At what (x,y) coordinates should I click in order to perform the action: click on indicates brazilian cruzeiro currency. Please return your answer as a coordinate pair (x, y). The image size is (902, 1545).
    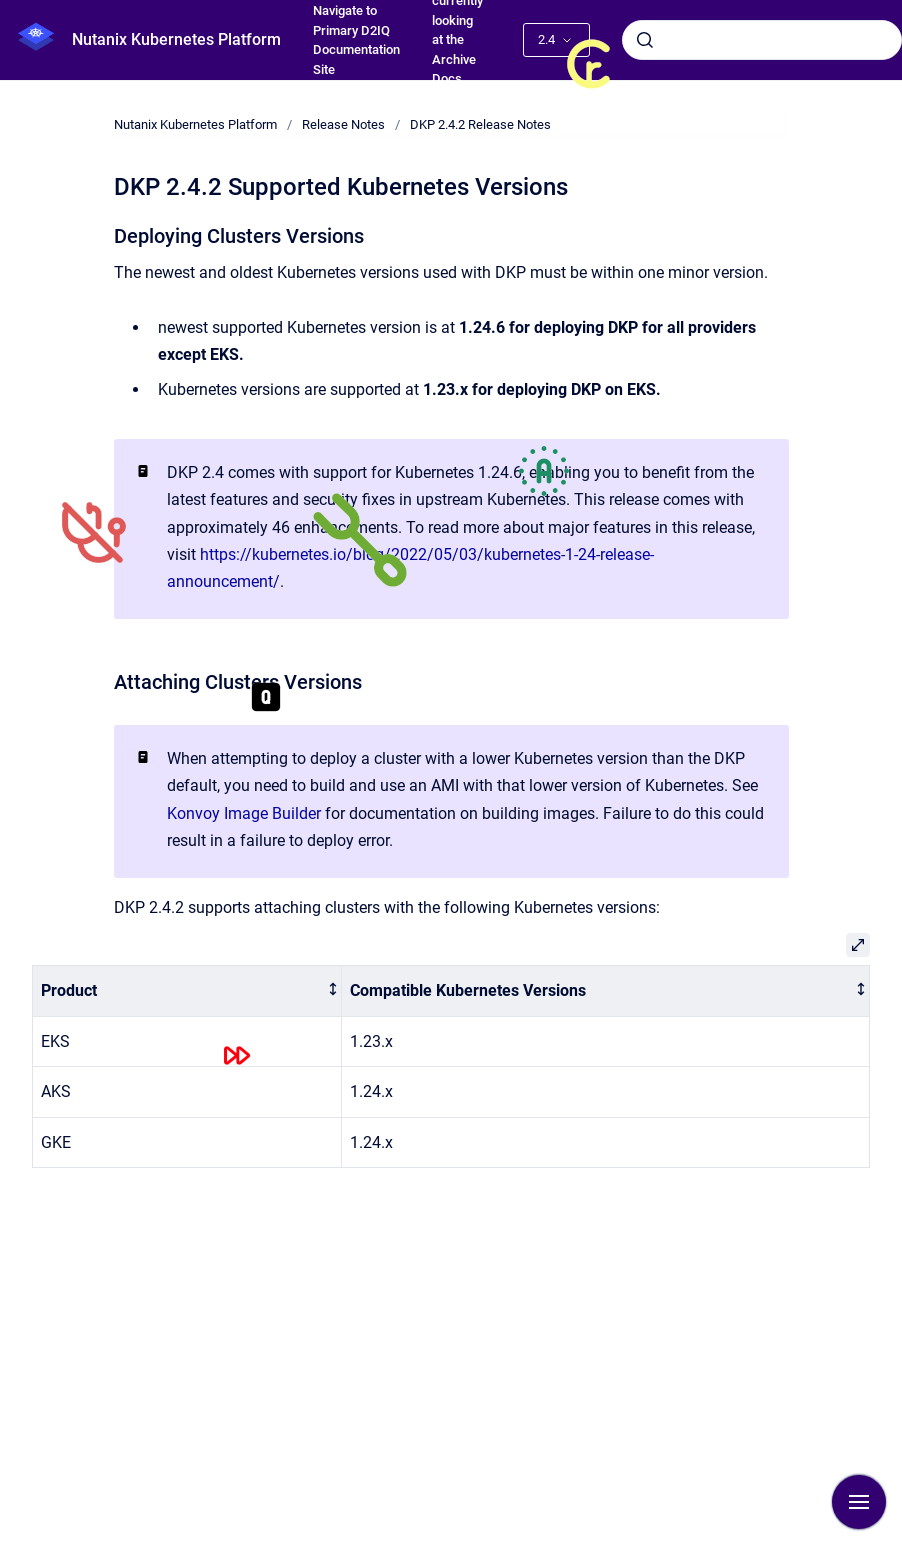
    Looking at the image, I should click on (590, 64).